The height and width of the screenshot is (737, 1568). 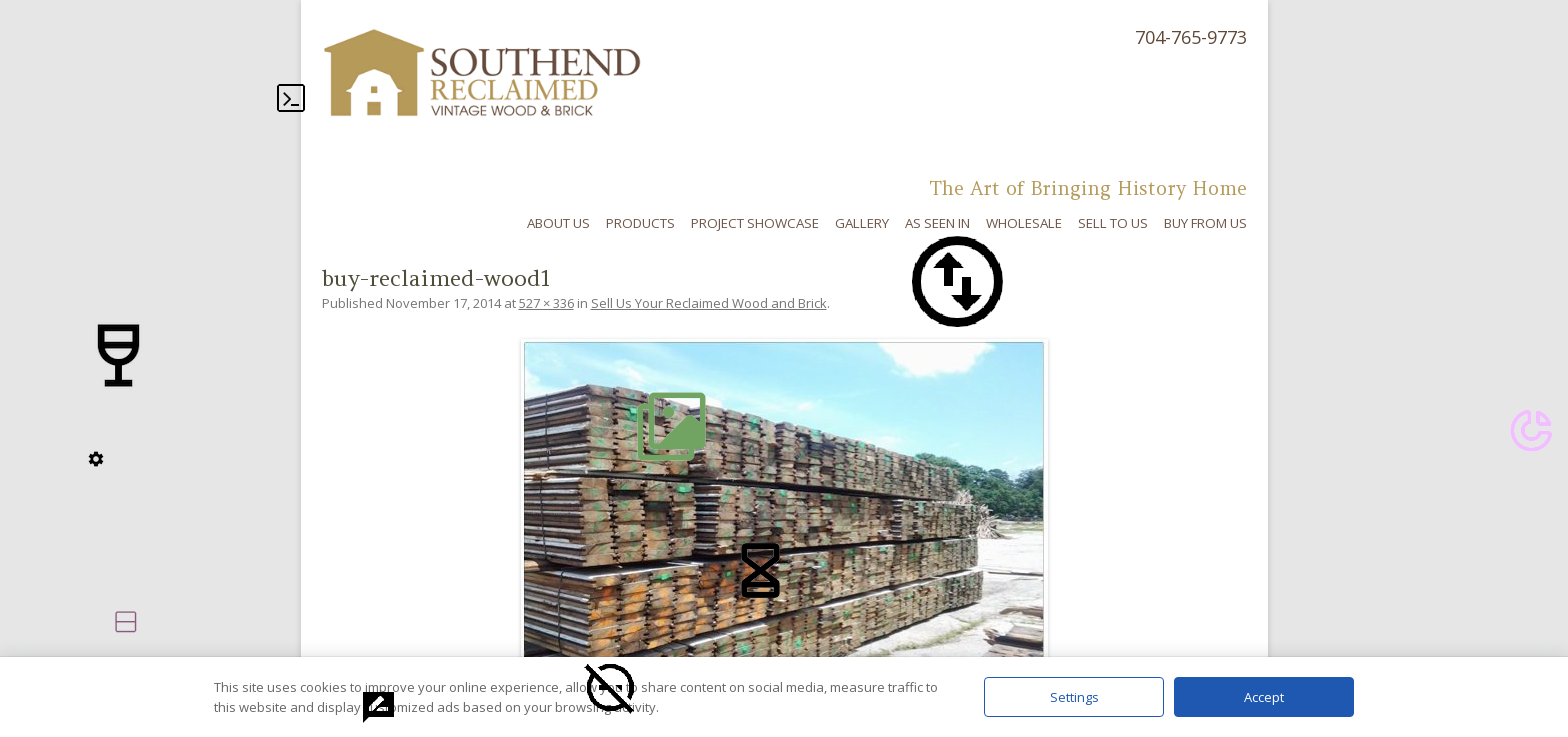 What do you see at coordinates (957, 281) in the screenshot?
I see `swap or reorder items vertically` at bounding box center [957, 281].